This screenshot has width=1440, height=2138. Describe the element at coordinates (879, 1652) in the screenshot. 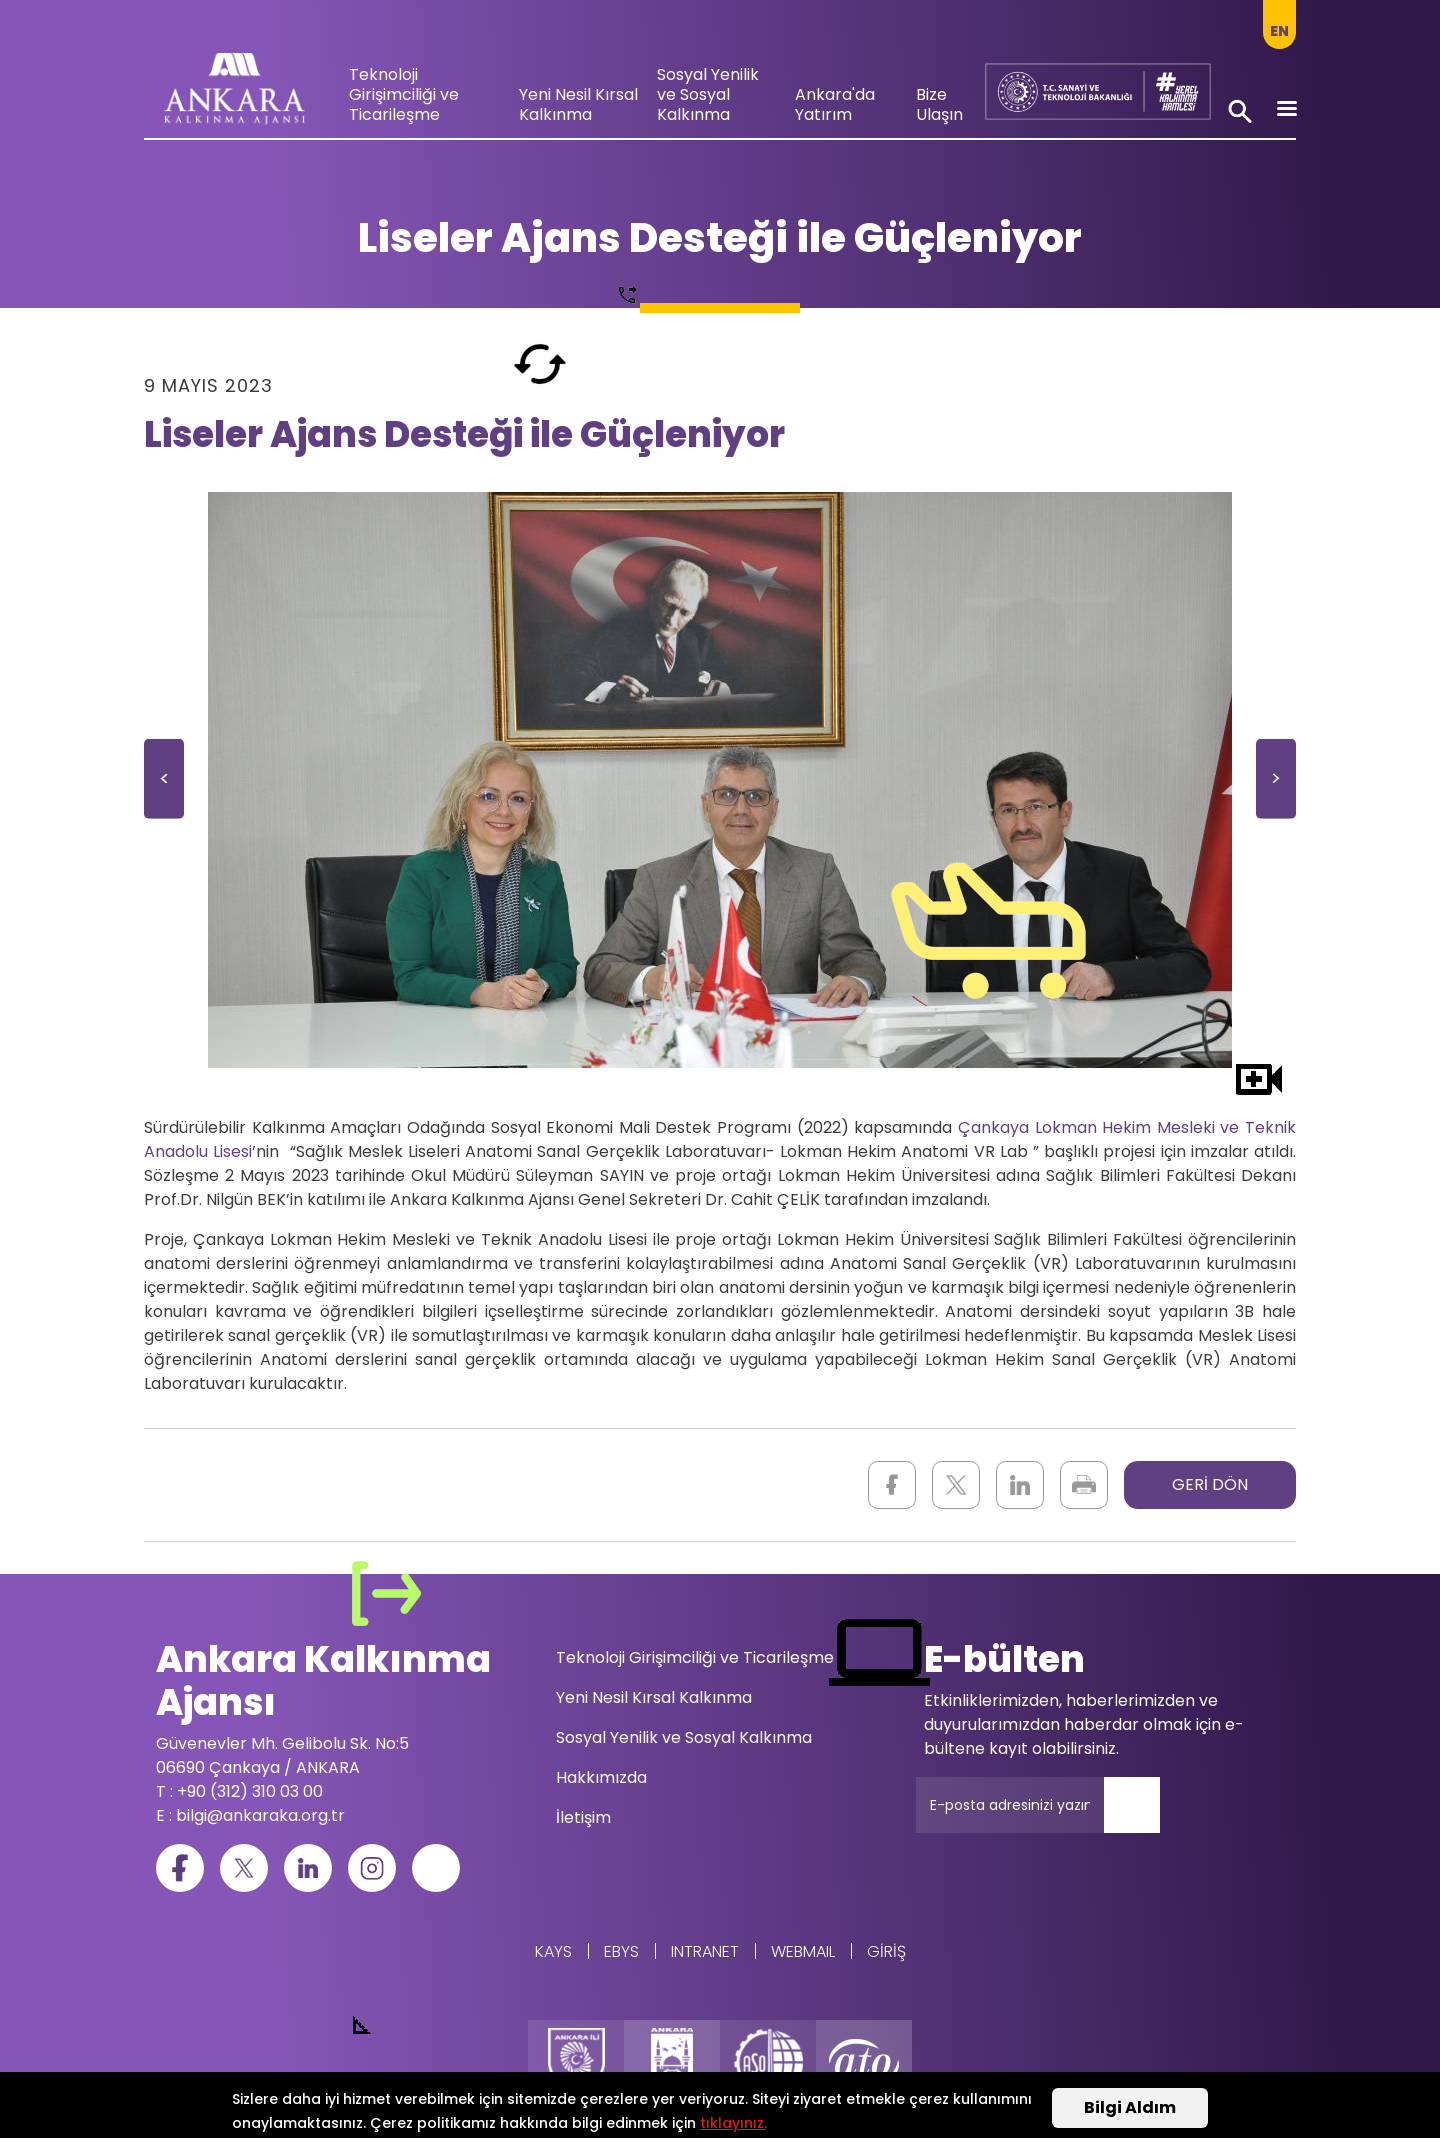

I see `access desktop or computer settings` at that location.